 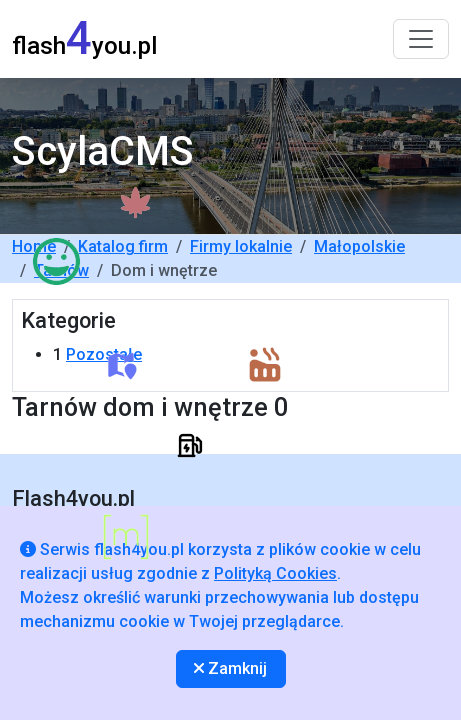 What do you see at coordinates (121, 365) in the screenshot?
I see `view location on map` at bounding box center [121, 365].